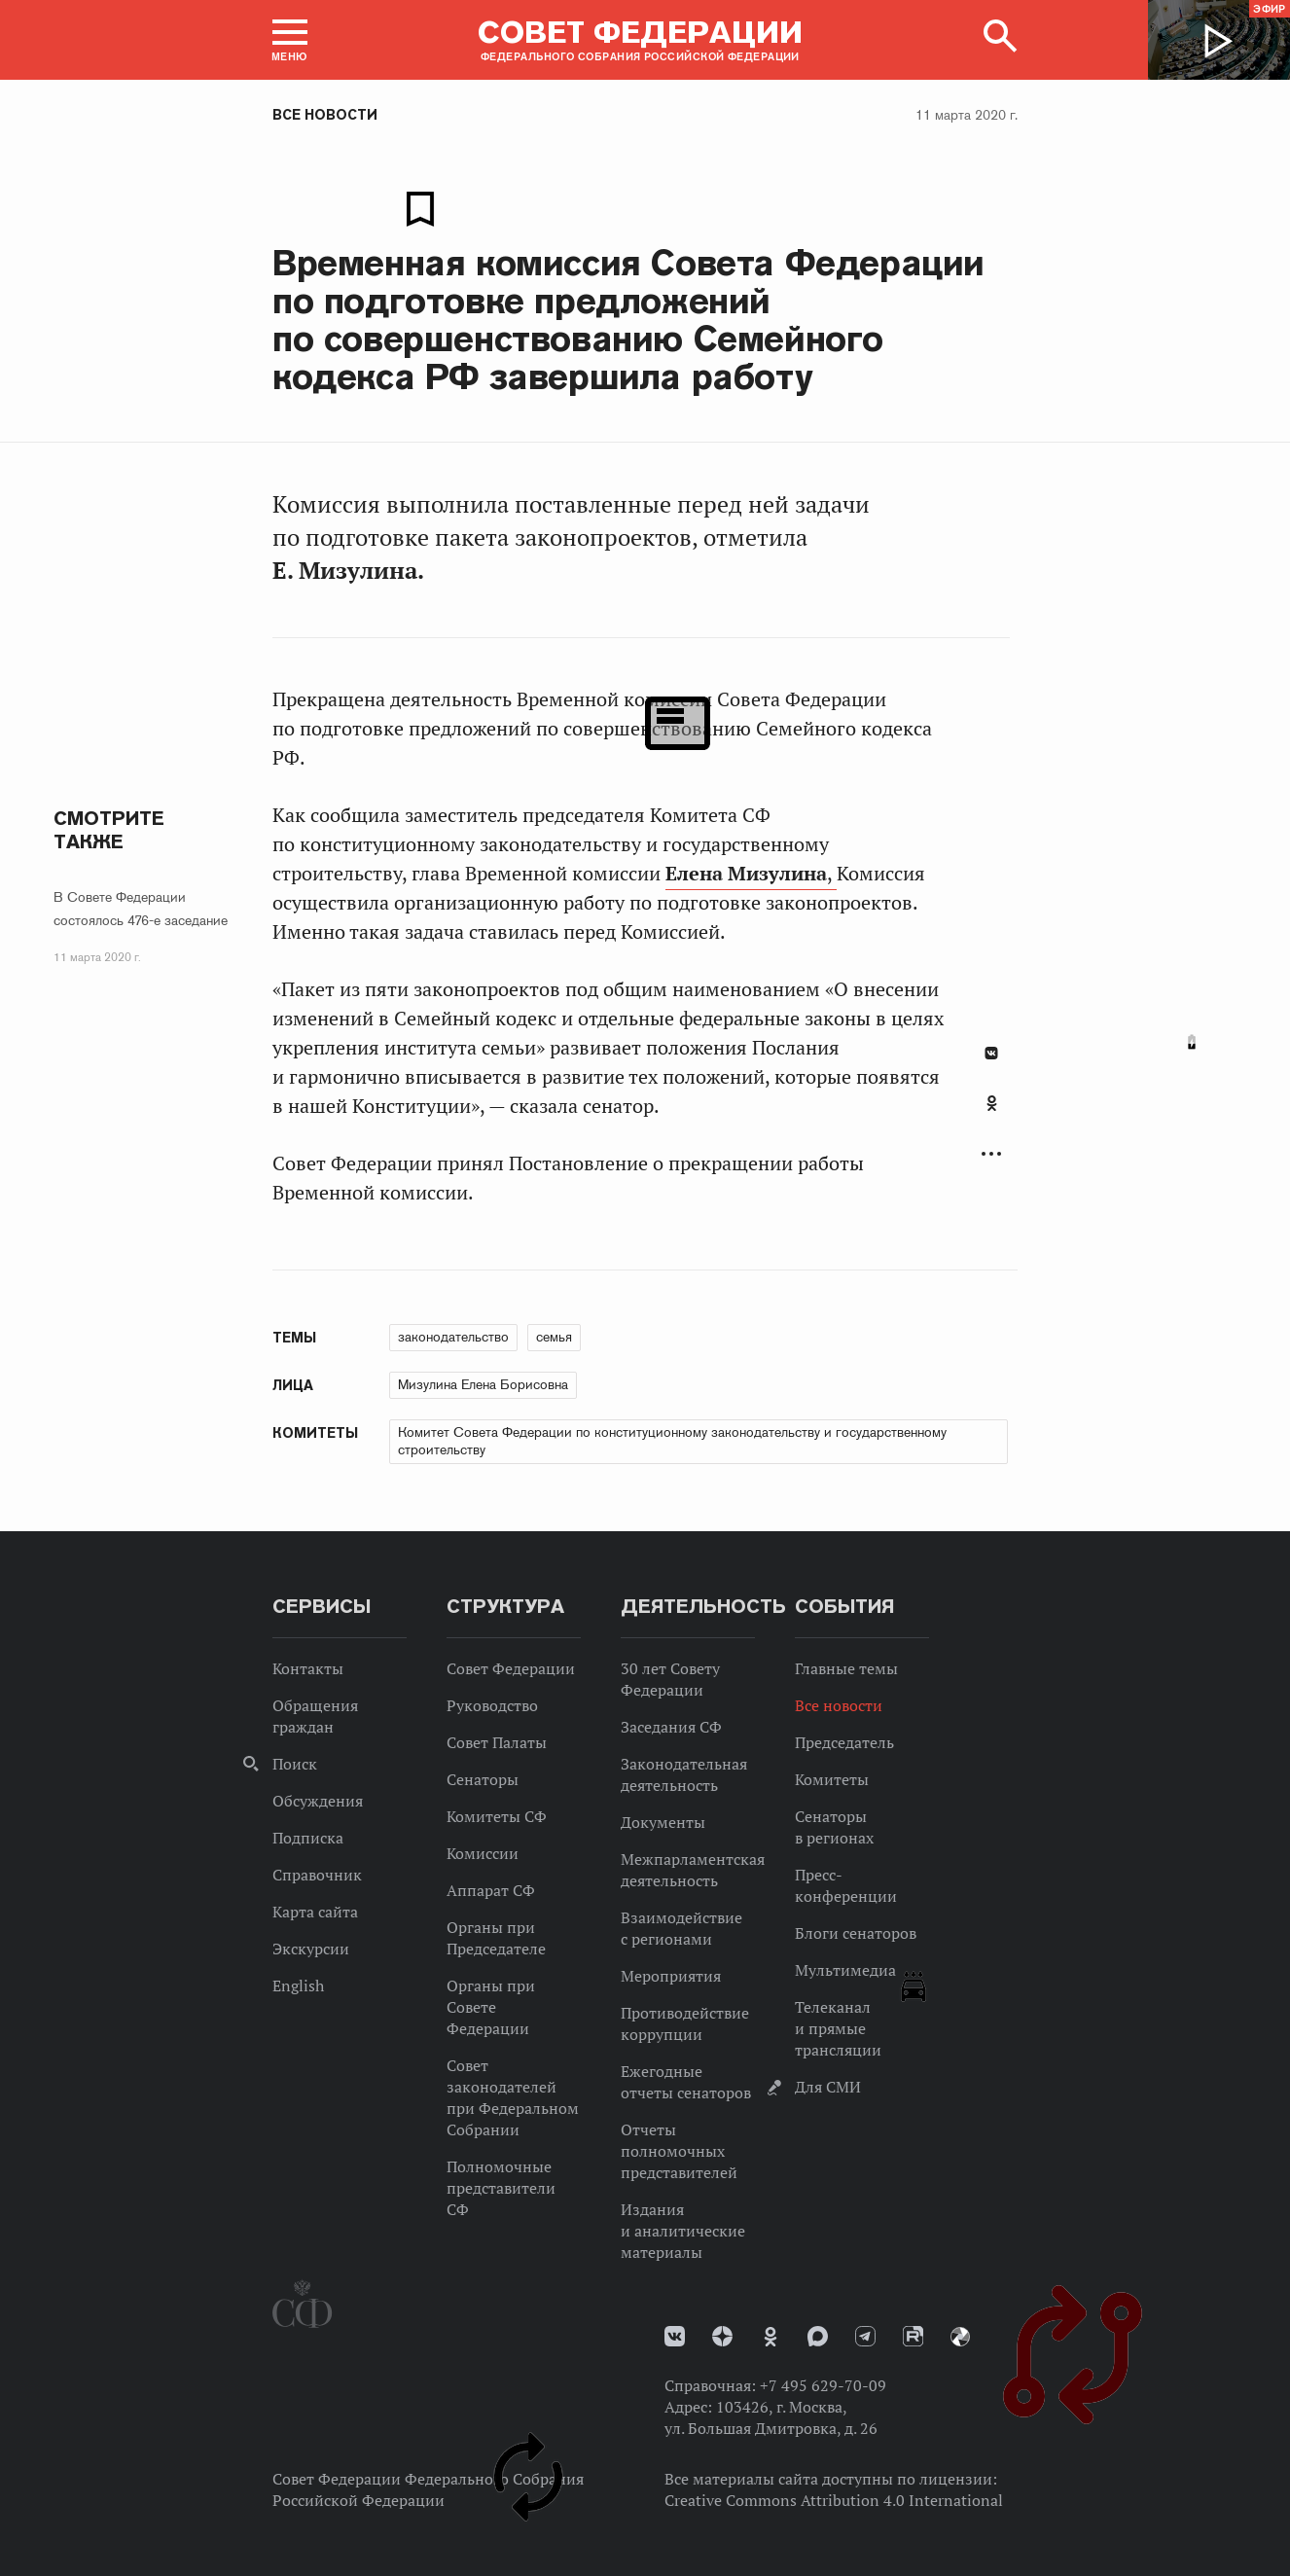 This screenshot has height=2576, width=1290. I want to click on view featured playlist, so click(677, 723).